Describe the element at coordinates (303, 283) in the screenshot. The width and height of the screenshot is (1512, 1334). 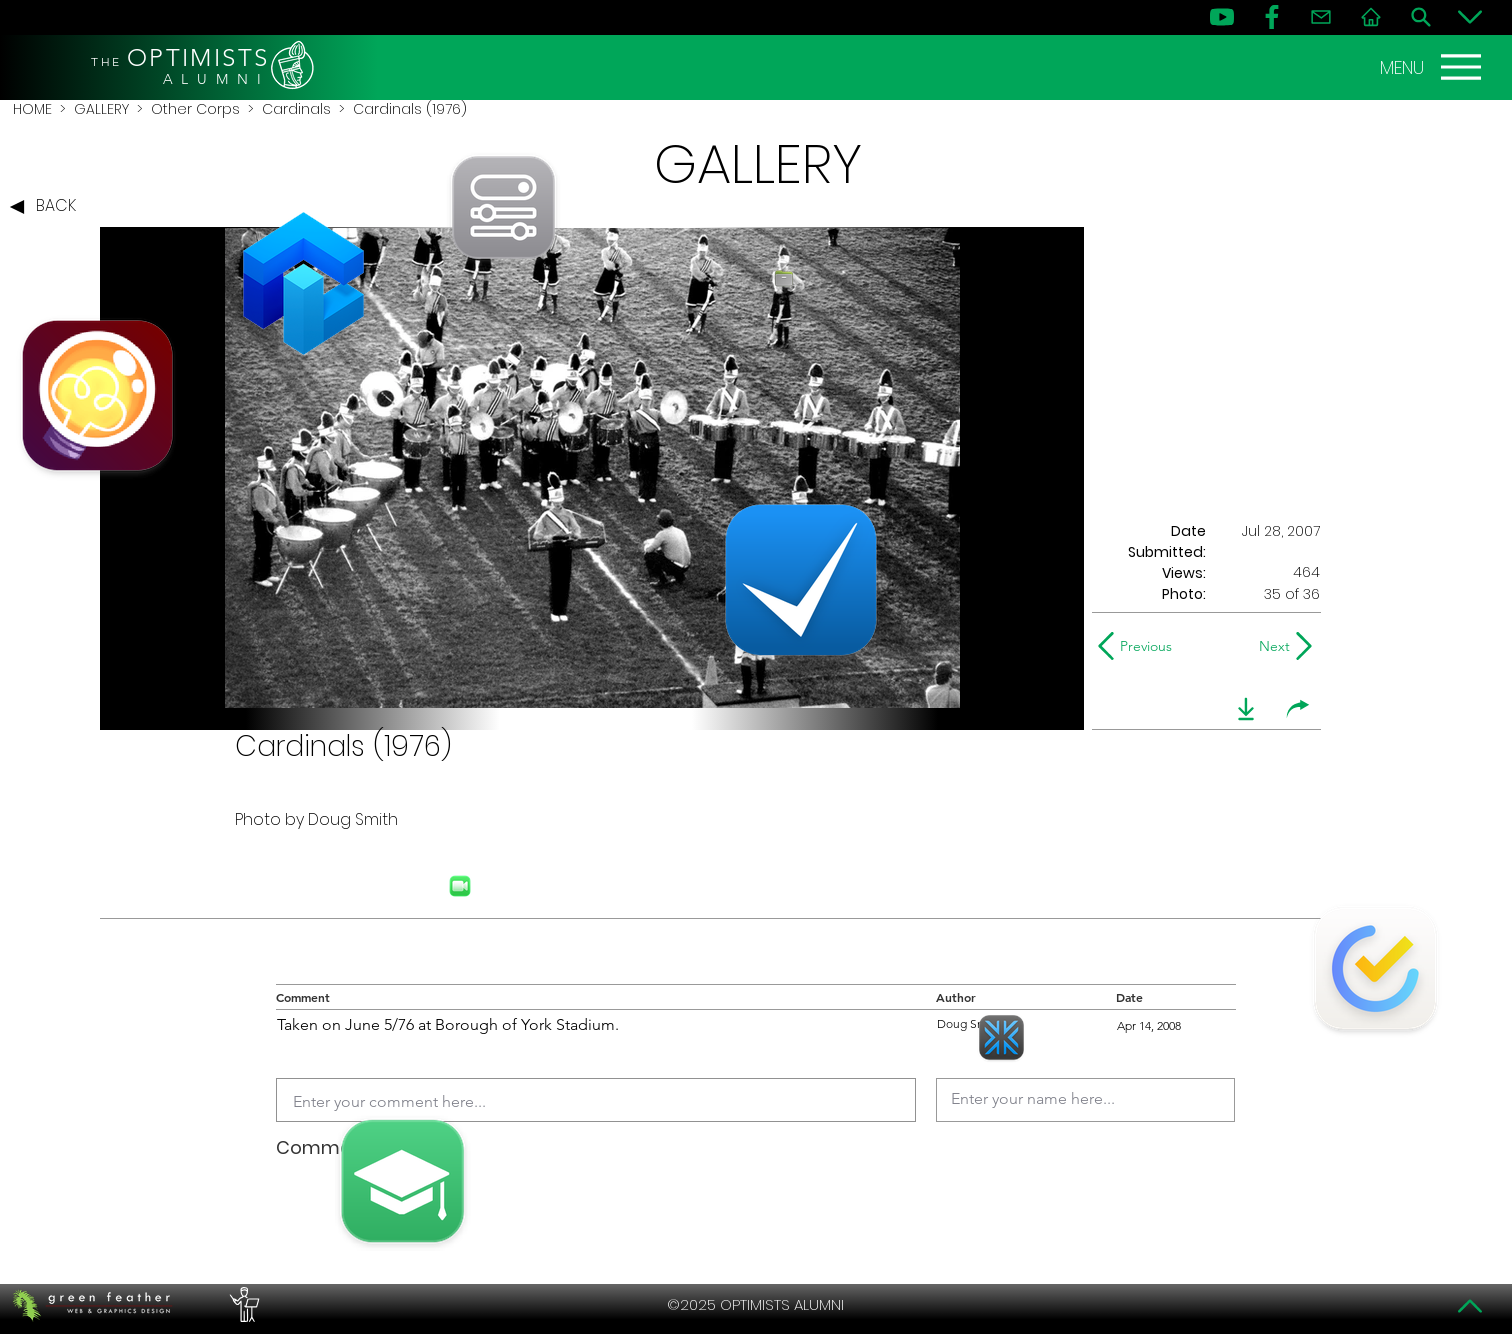
I see `open microsoft maquette app` at that location.